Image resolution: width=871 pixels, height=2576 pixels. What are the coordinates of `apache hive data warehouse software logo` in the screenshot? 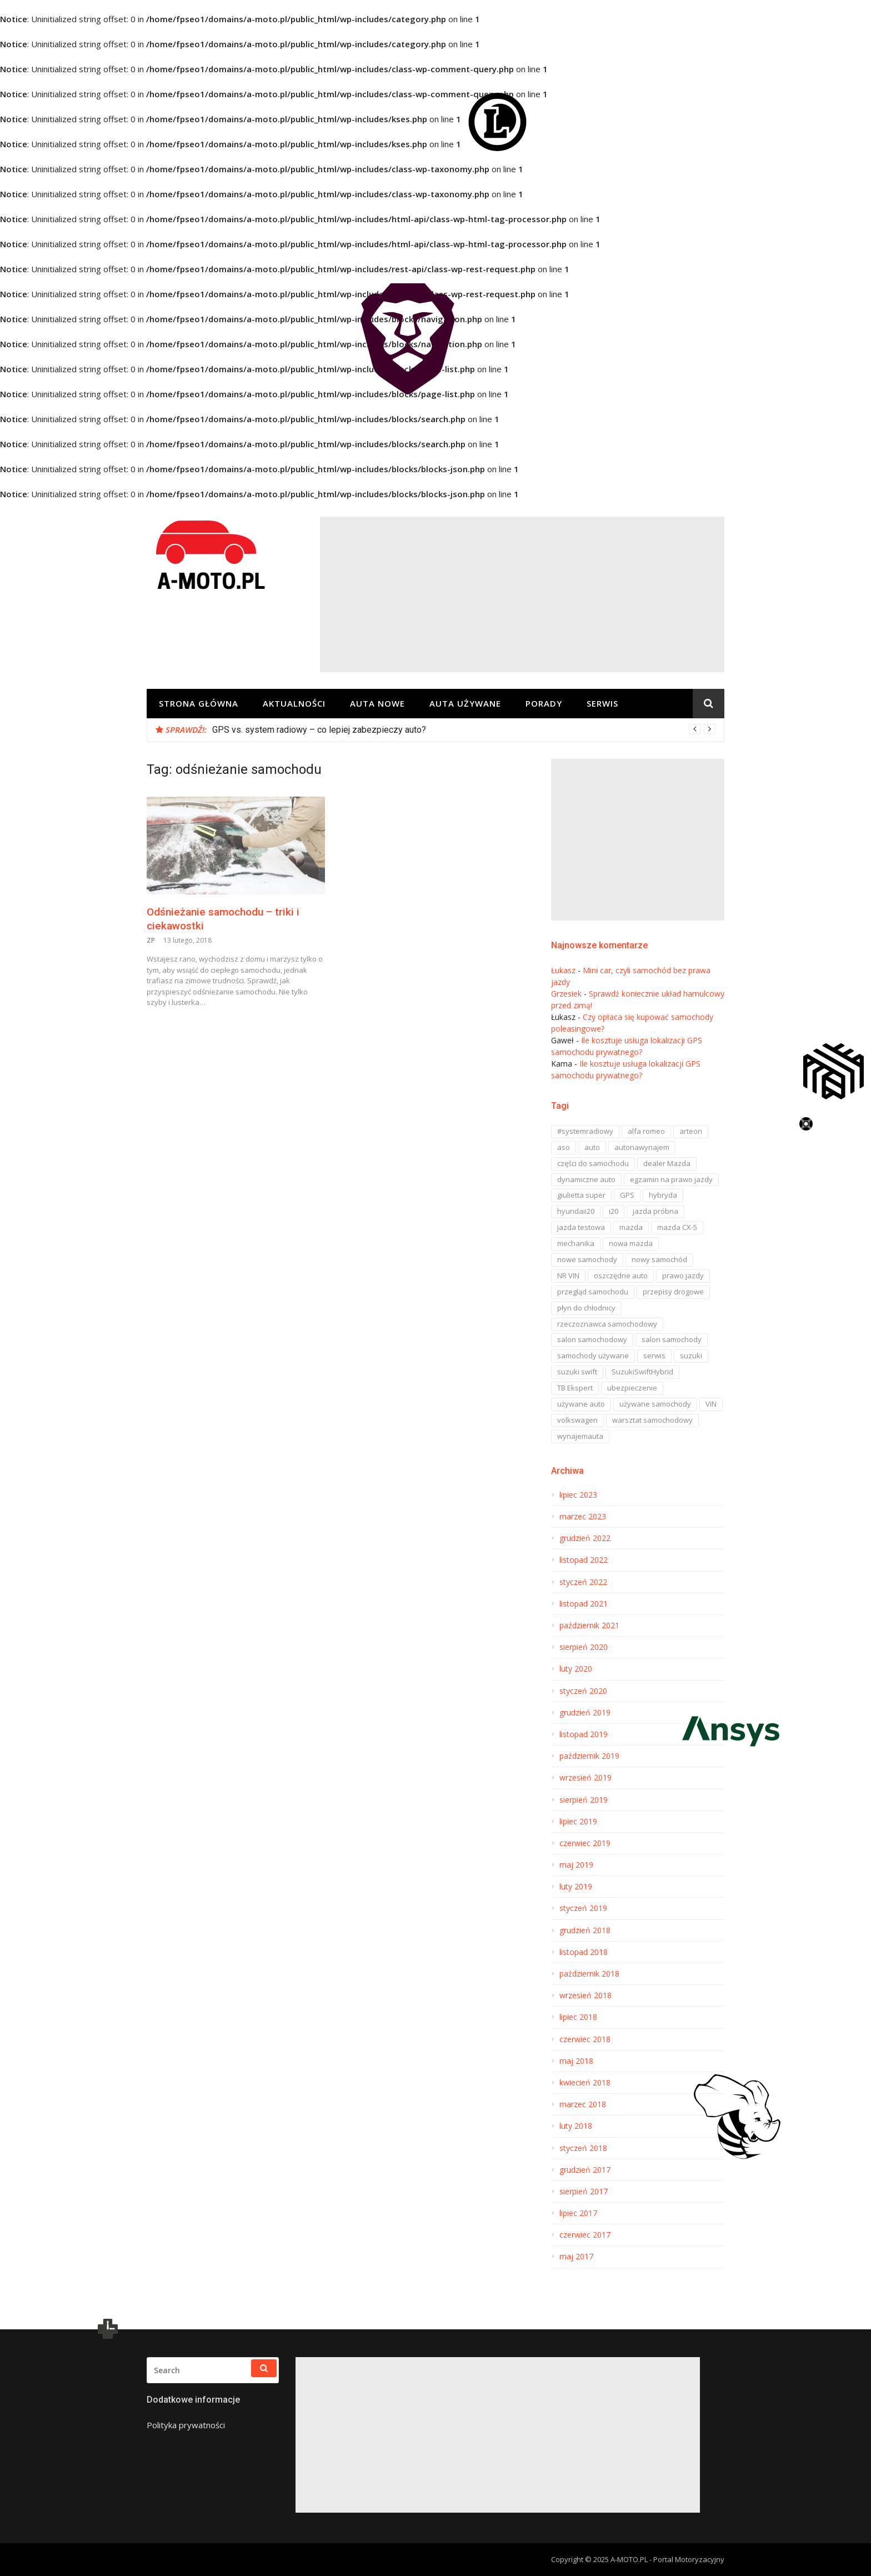 It's located at (737, 2117).